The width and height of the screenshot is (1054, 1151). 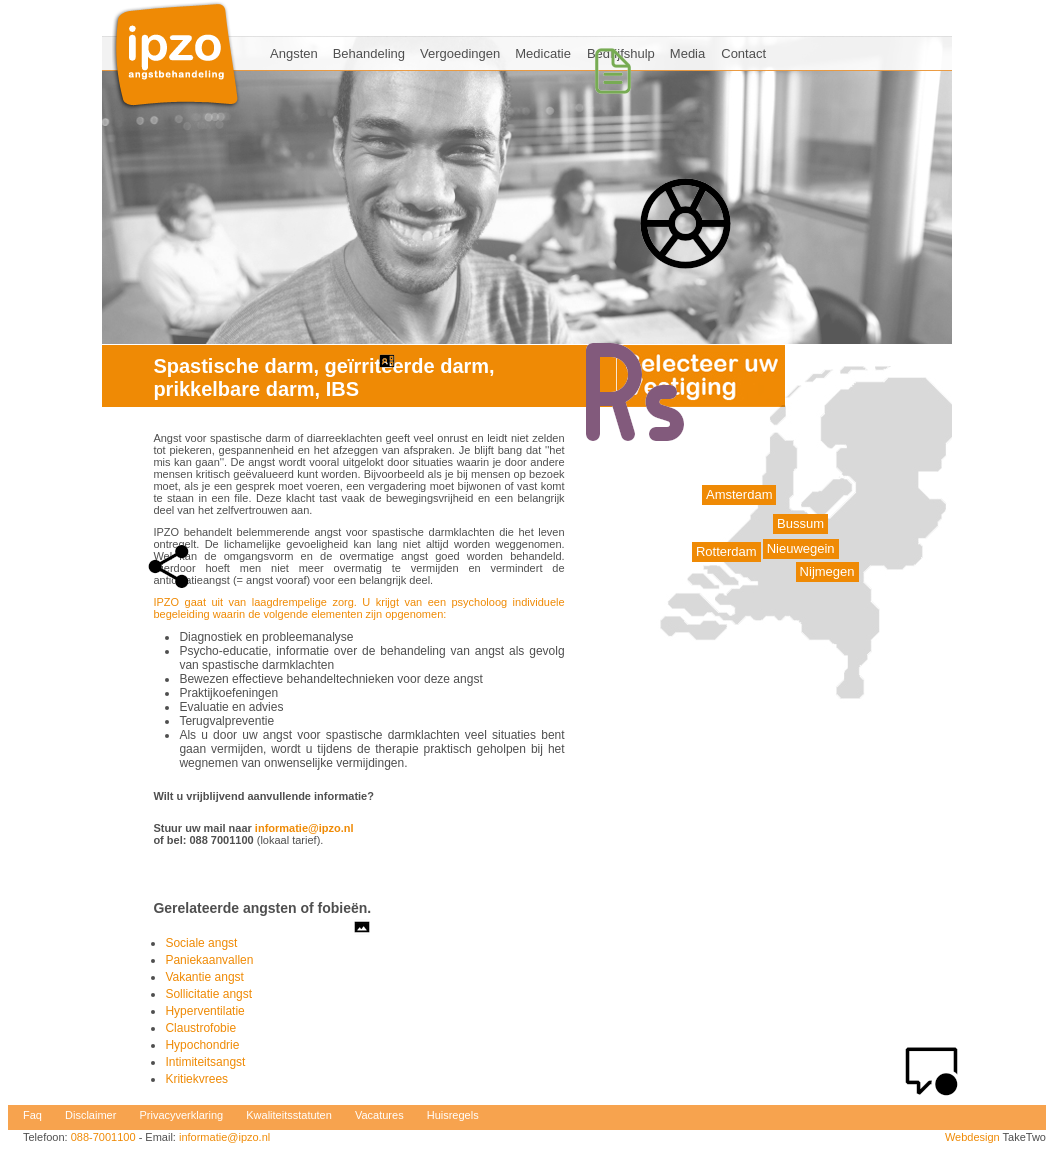 What do you see at coordinates (362, 927) in the screenshot?
I see `view panorama or wide-angle photos` at bounding box center [362, 927].